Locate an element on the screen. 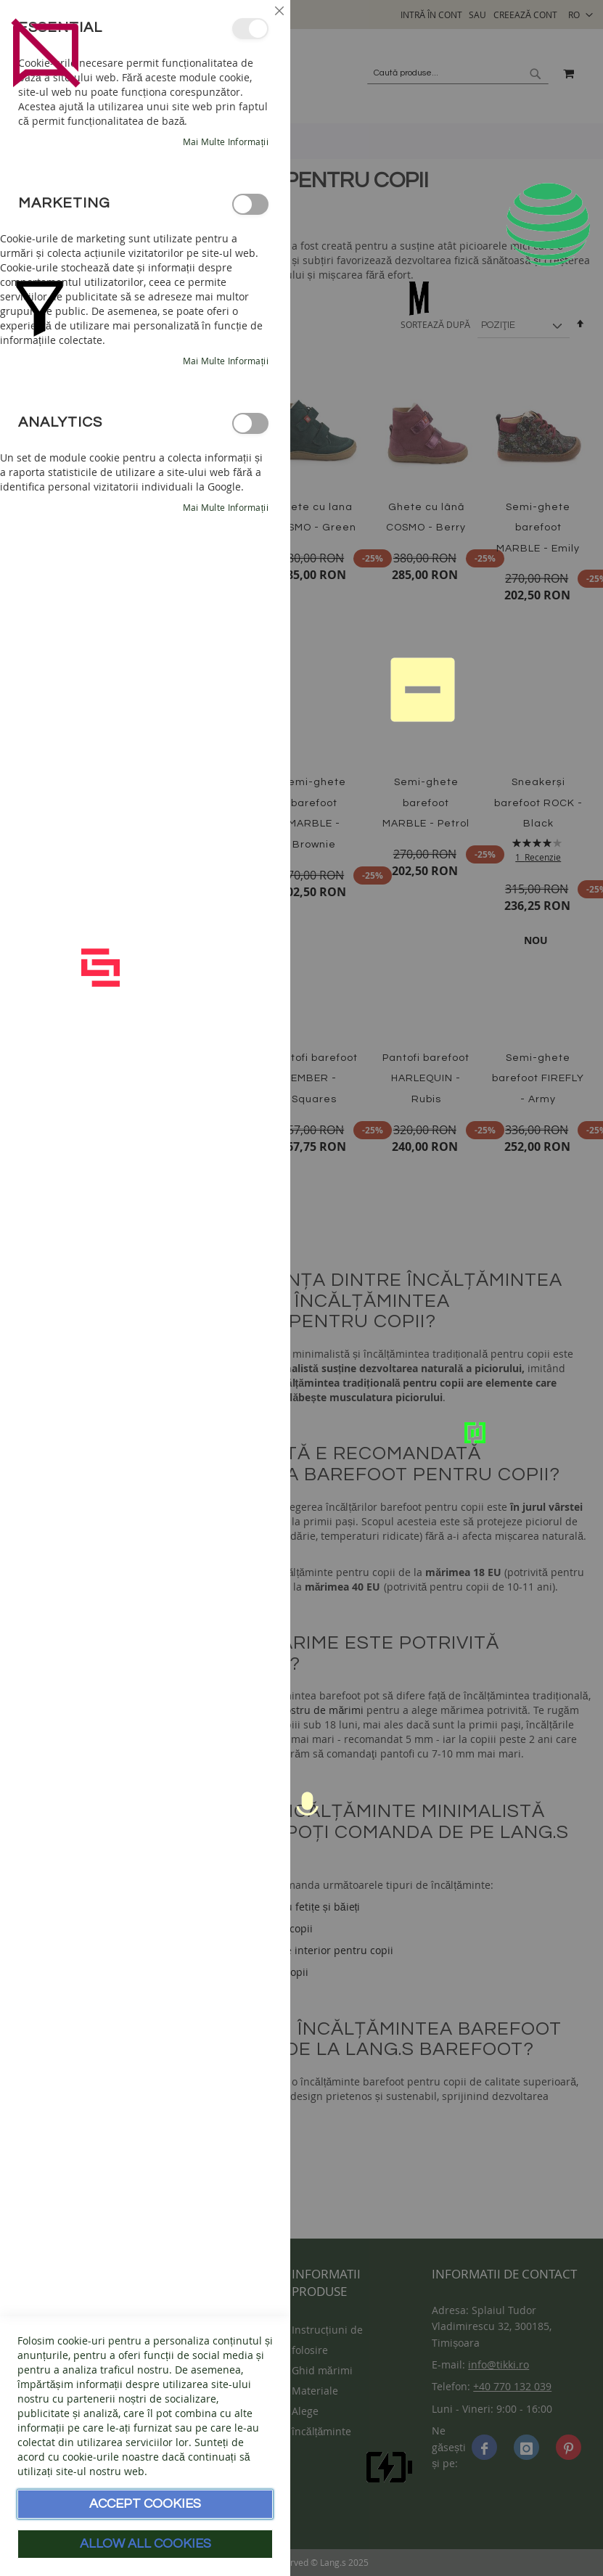 The height and width of the screenshot is (2576, 603). open The Mighty app or website is located at coordinates (419, 298).